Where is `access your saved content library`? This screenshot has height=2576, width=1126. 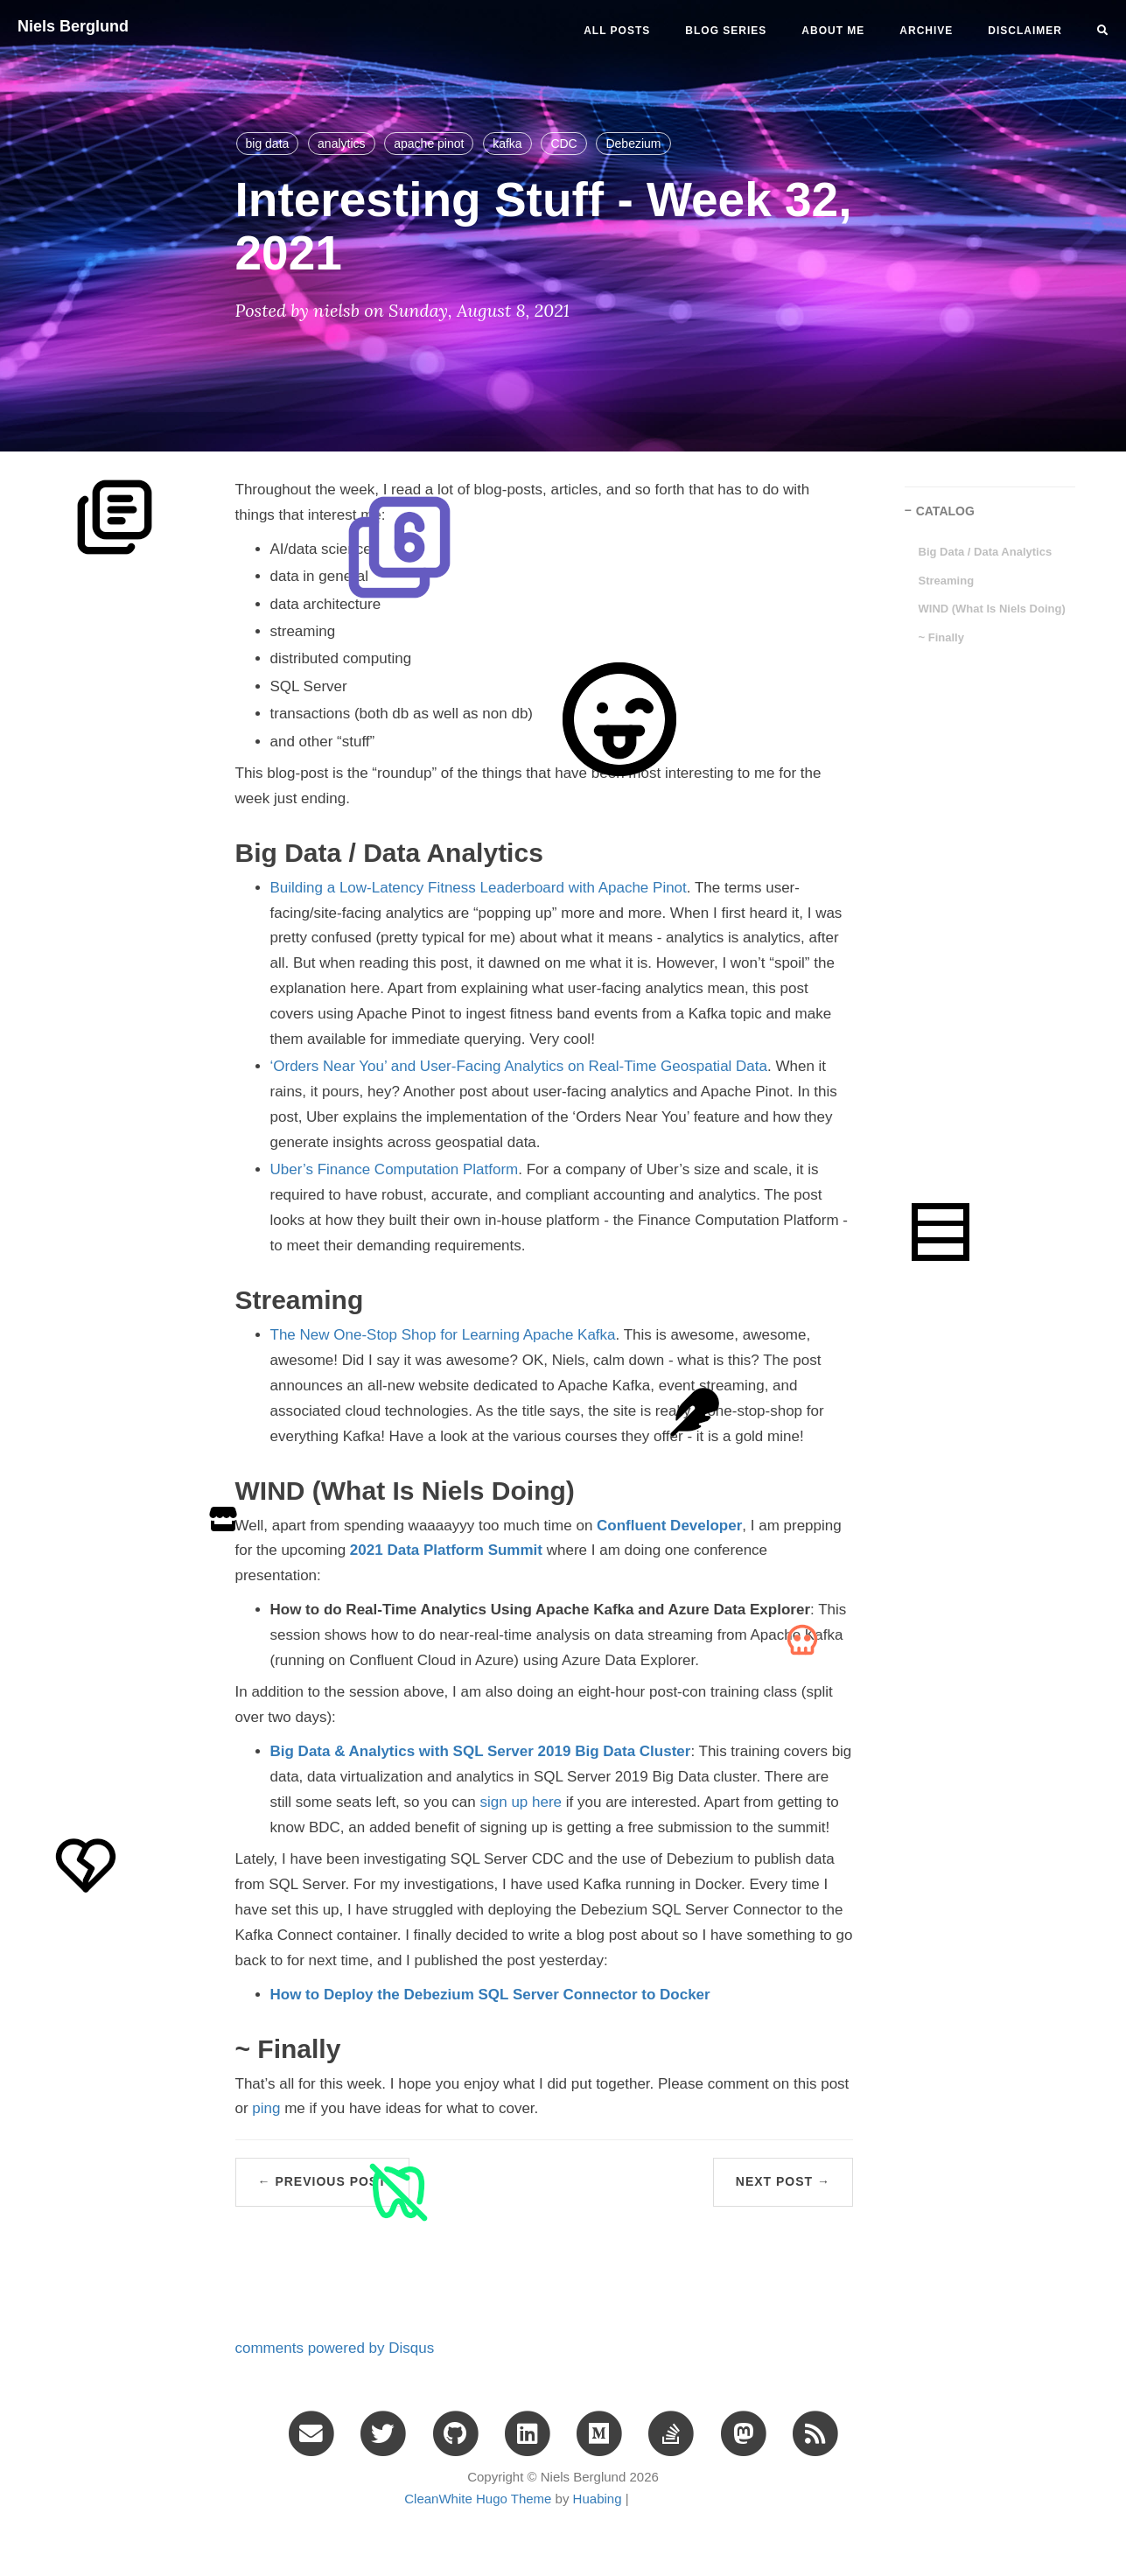 access your saved content library is located at coordinates (115, 517).